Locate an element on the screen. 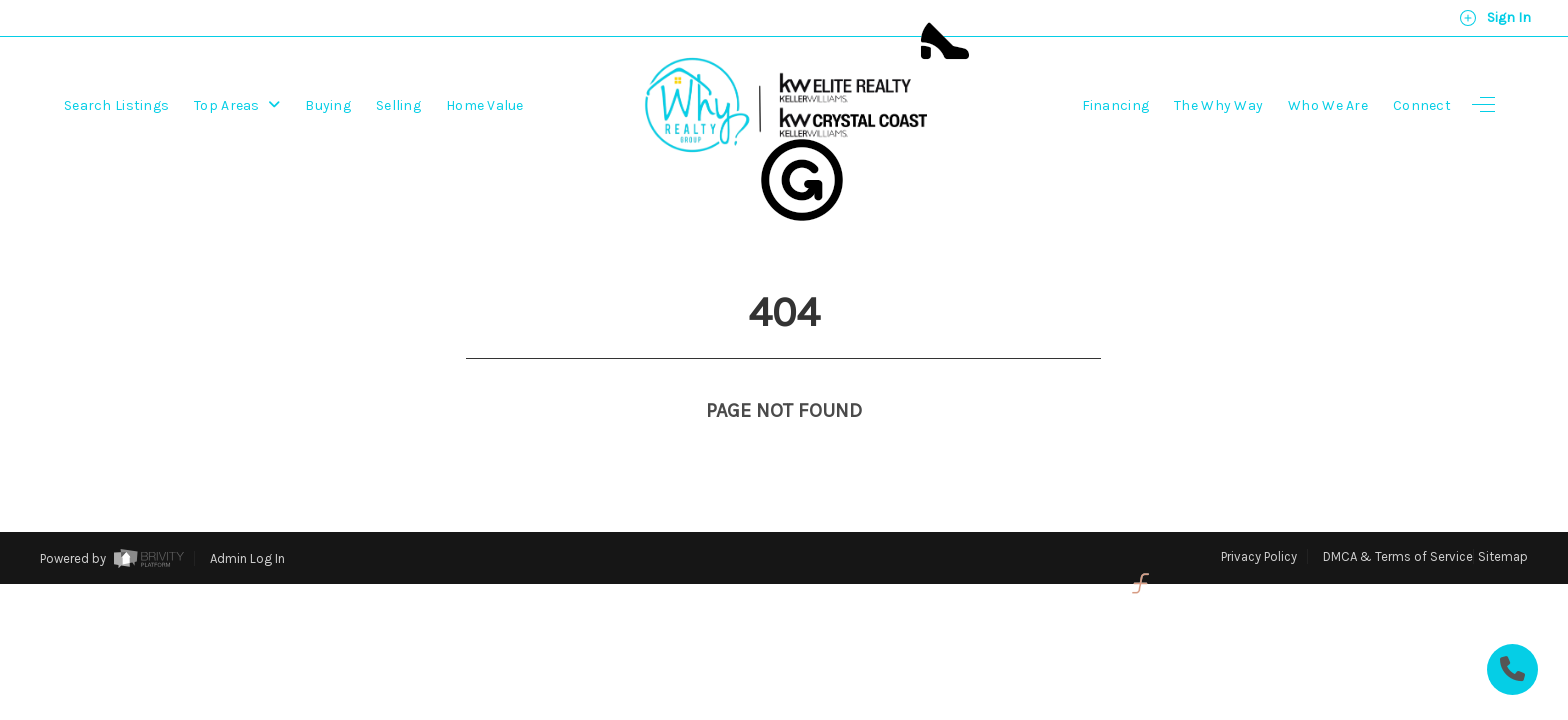  access function or formula editor is located at coordinates (1140, 583).